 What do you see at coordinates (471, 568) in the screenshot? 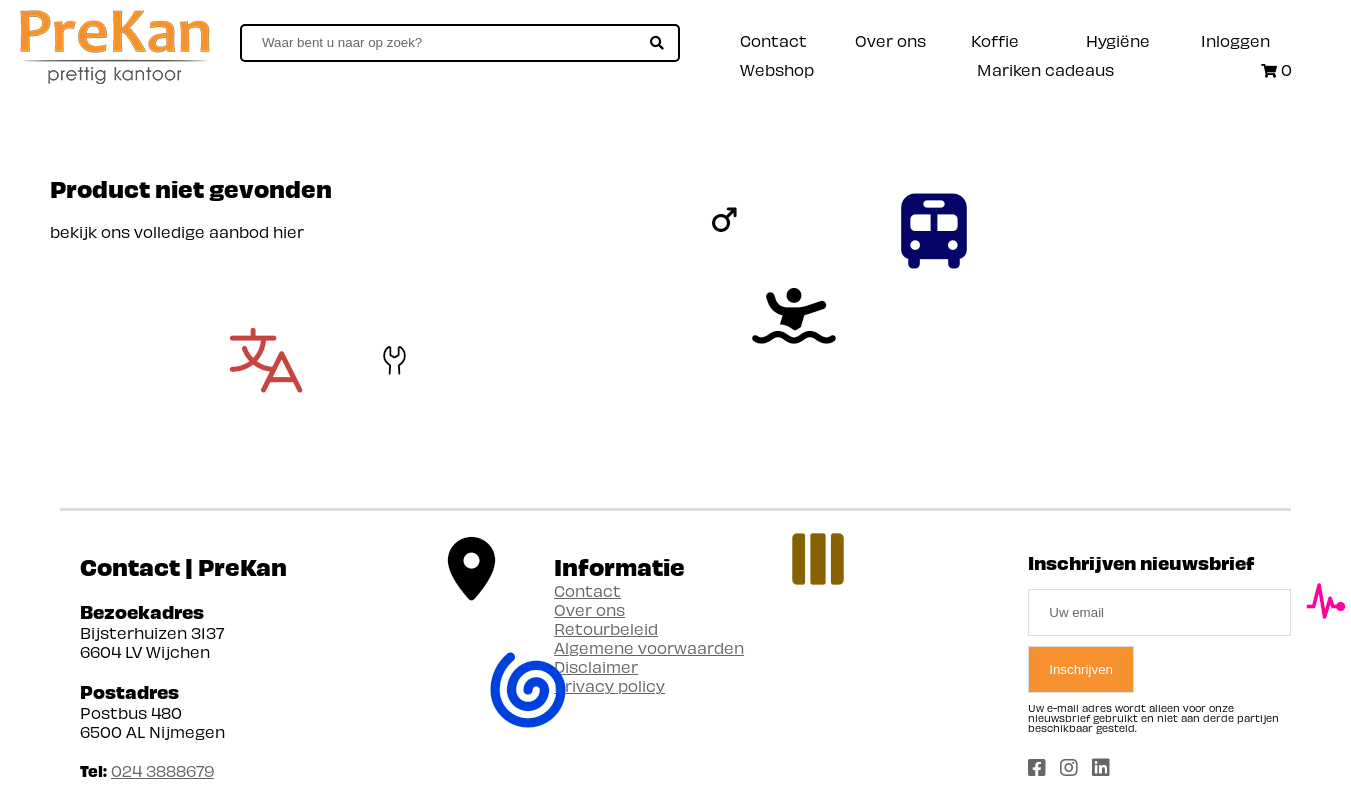
I see `view or set a location on the map` at bounding box center [471, 568].